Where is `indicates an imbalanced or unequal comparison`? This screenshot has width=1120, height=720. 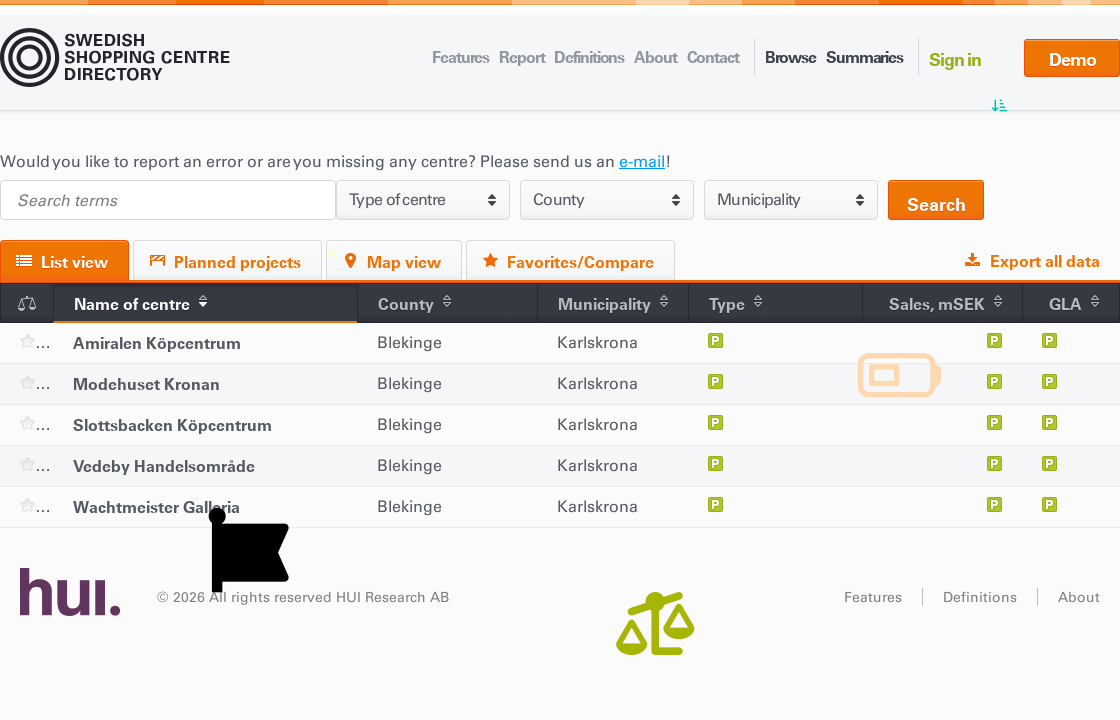
indicates an imbalanced or unequal comparison is located at coordinates (655, 623).